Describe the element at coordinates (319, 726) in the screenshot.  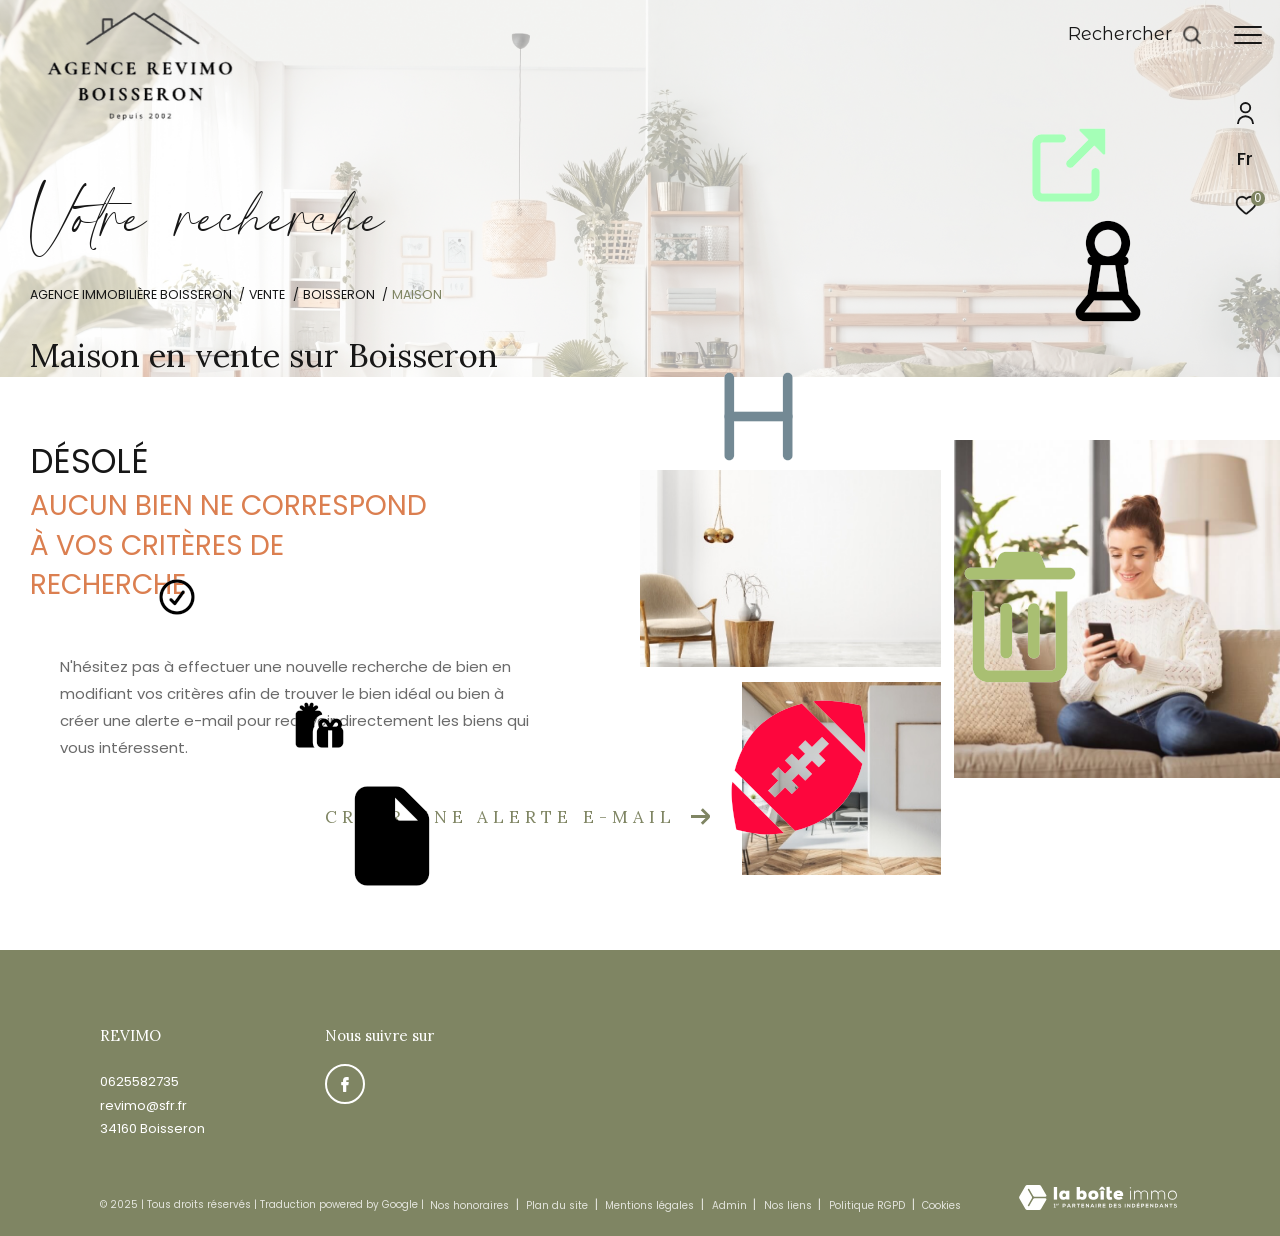
I see `view gifts or rewards` at that location.